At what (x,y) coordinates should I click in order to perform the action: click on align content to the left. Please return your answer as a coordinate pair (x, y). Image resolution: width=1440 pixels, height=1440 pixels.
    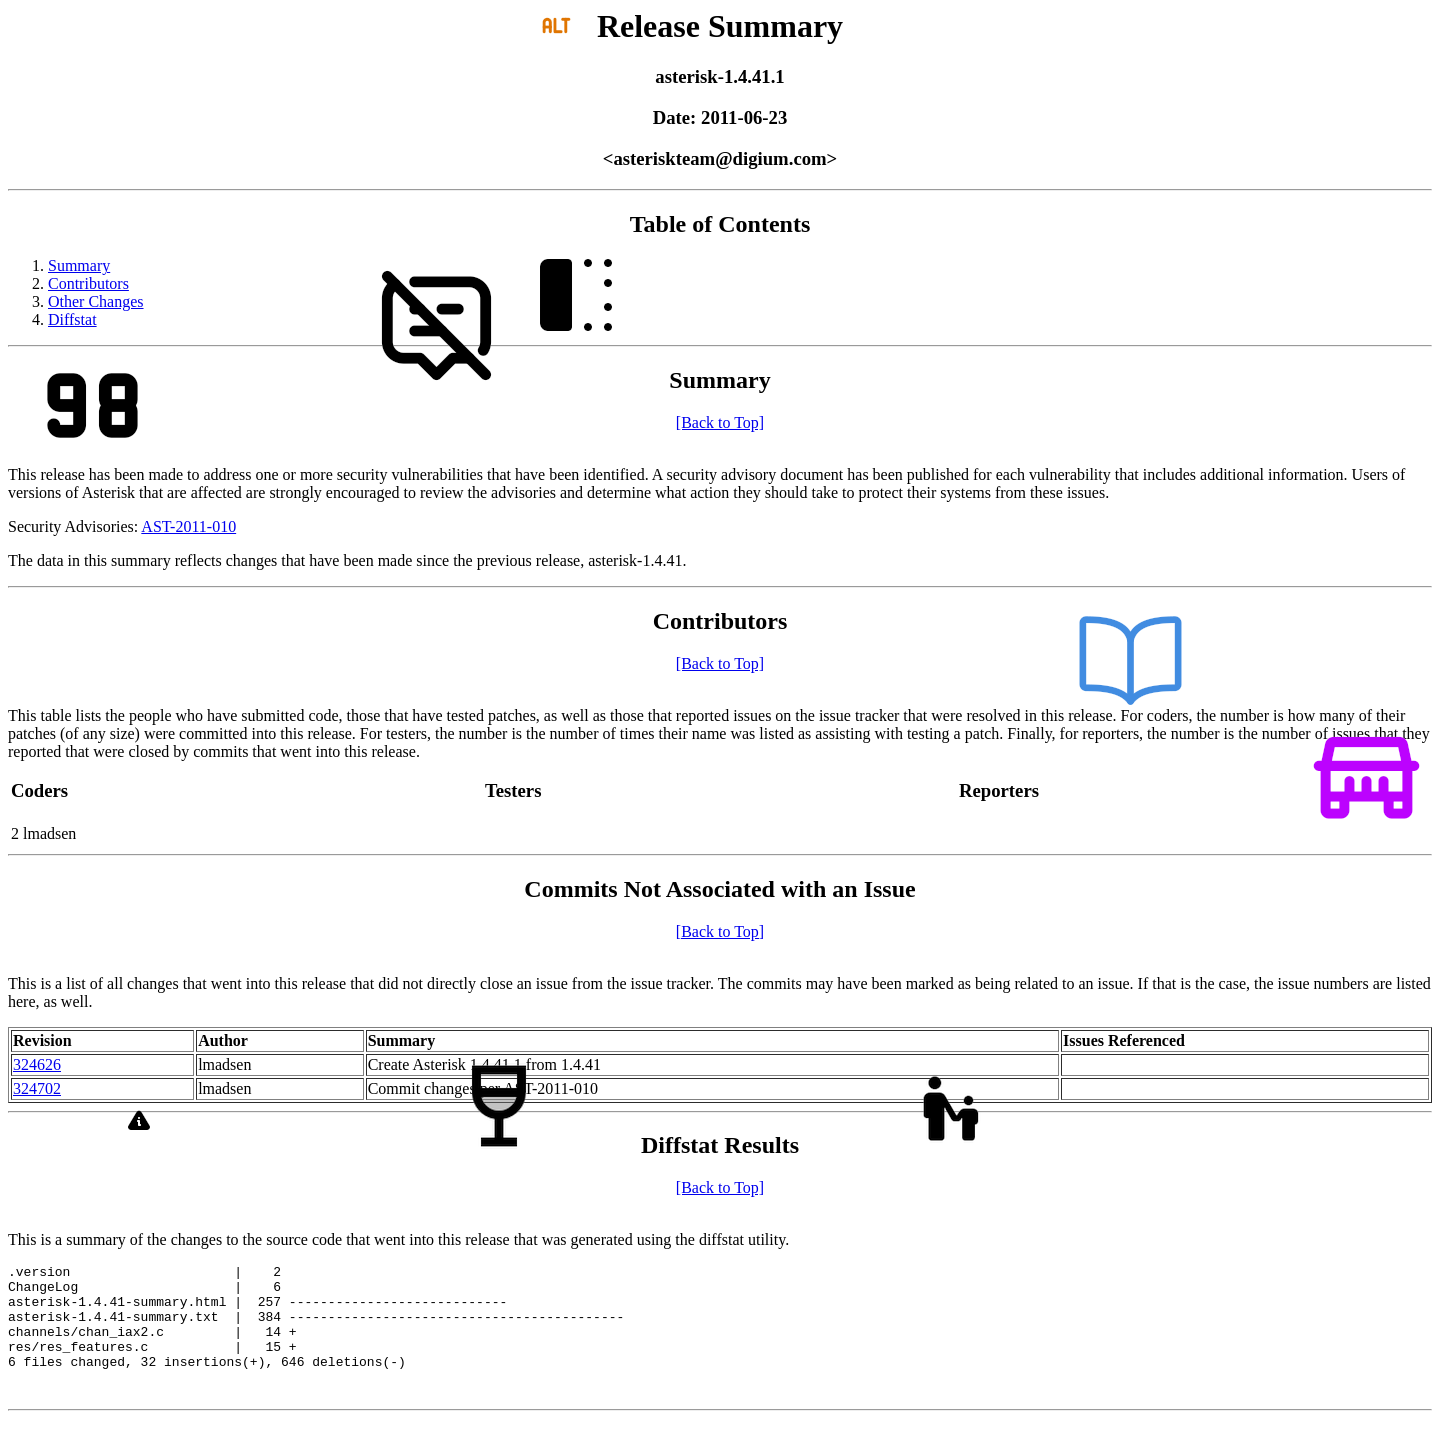
    Looking at the image, I should click on (576, 295).